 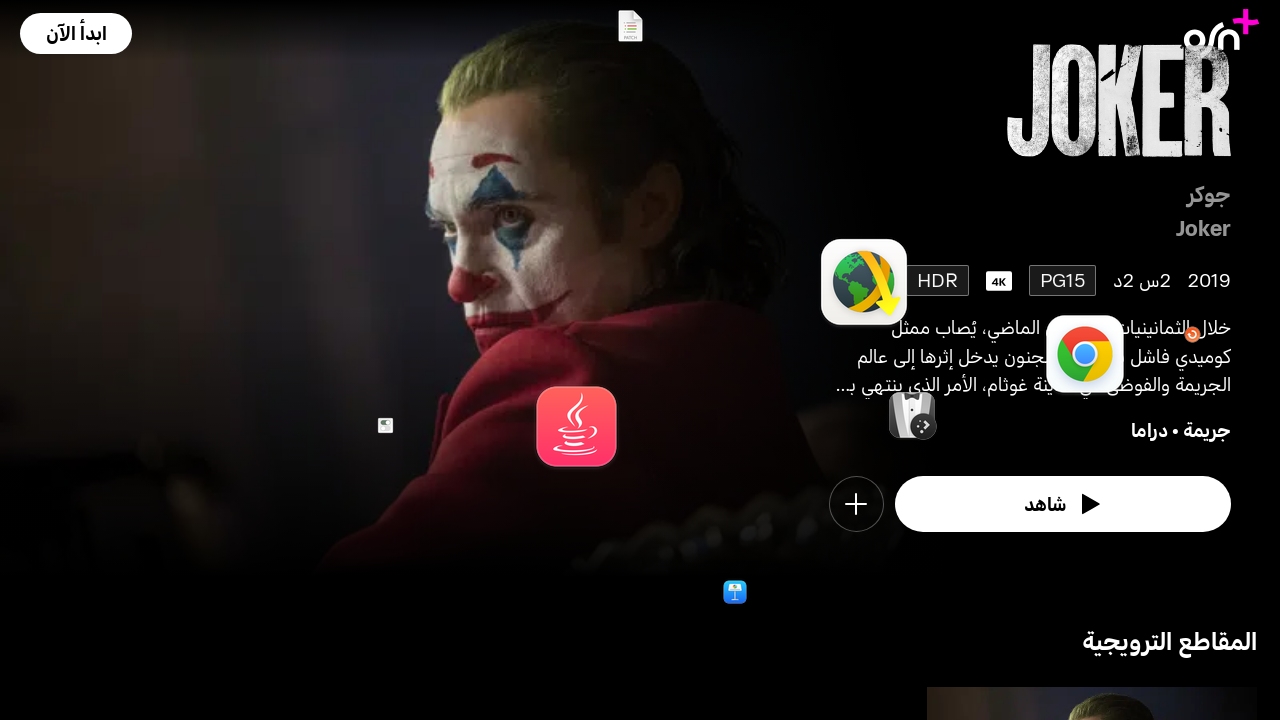 What do you see at coordinates (385, 425) in the screenshot?
I see `open unity tweak tool settings` at bounding box center [385, 425].